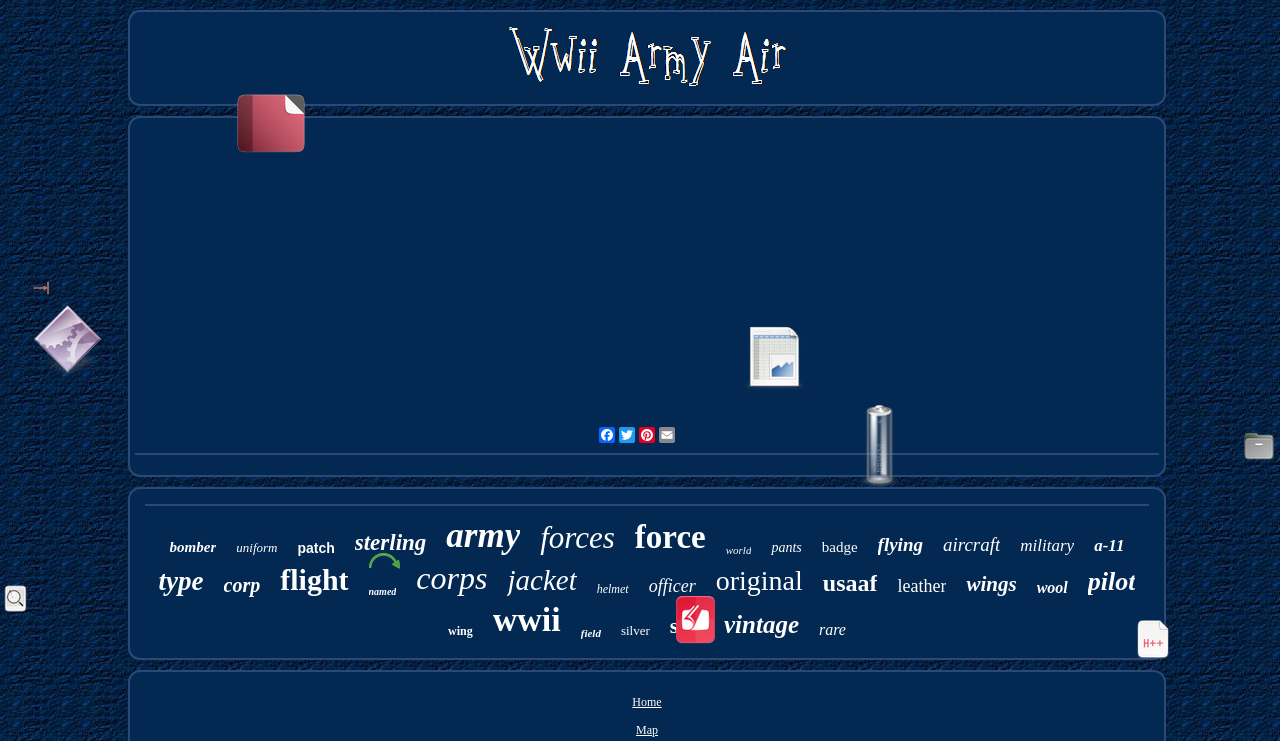 This screenshot has height=741, width=1280. I want to click on redo the last undone action, so click(383, 560).